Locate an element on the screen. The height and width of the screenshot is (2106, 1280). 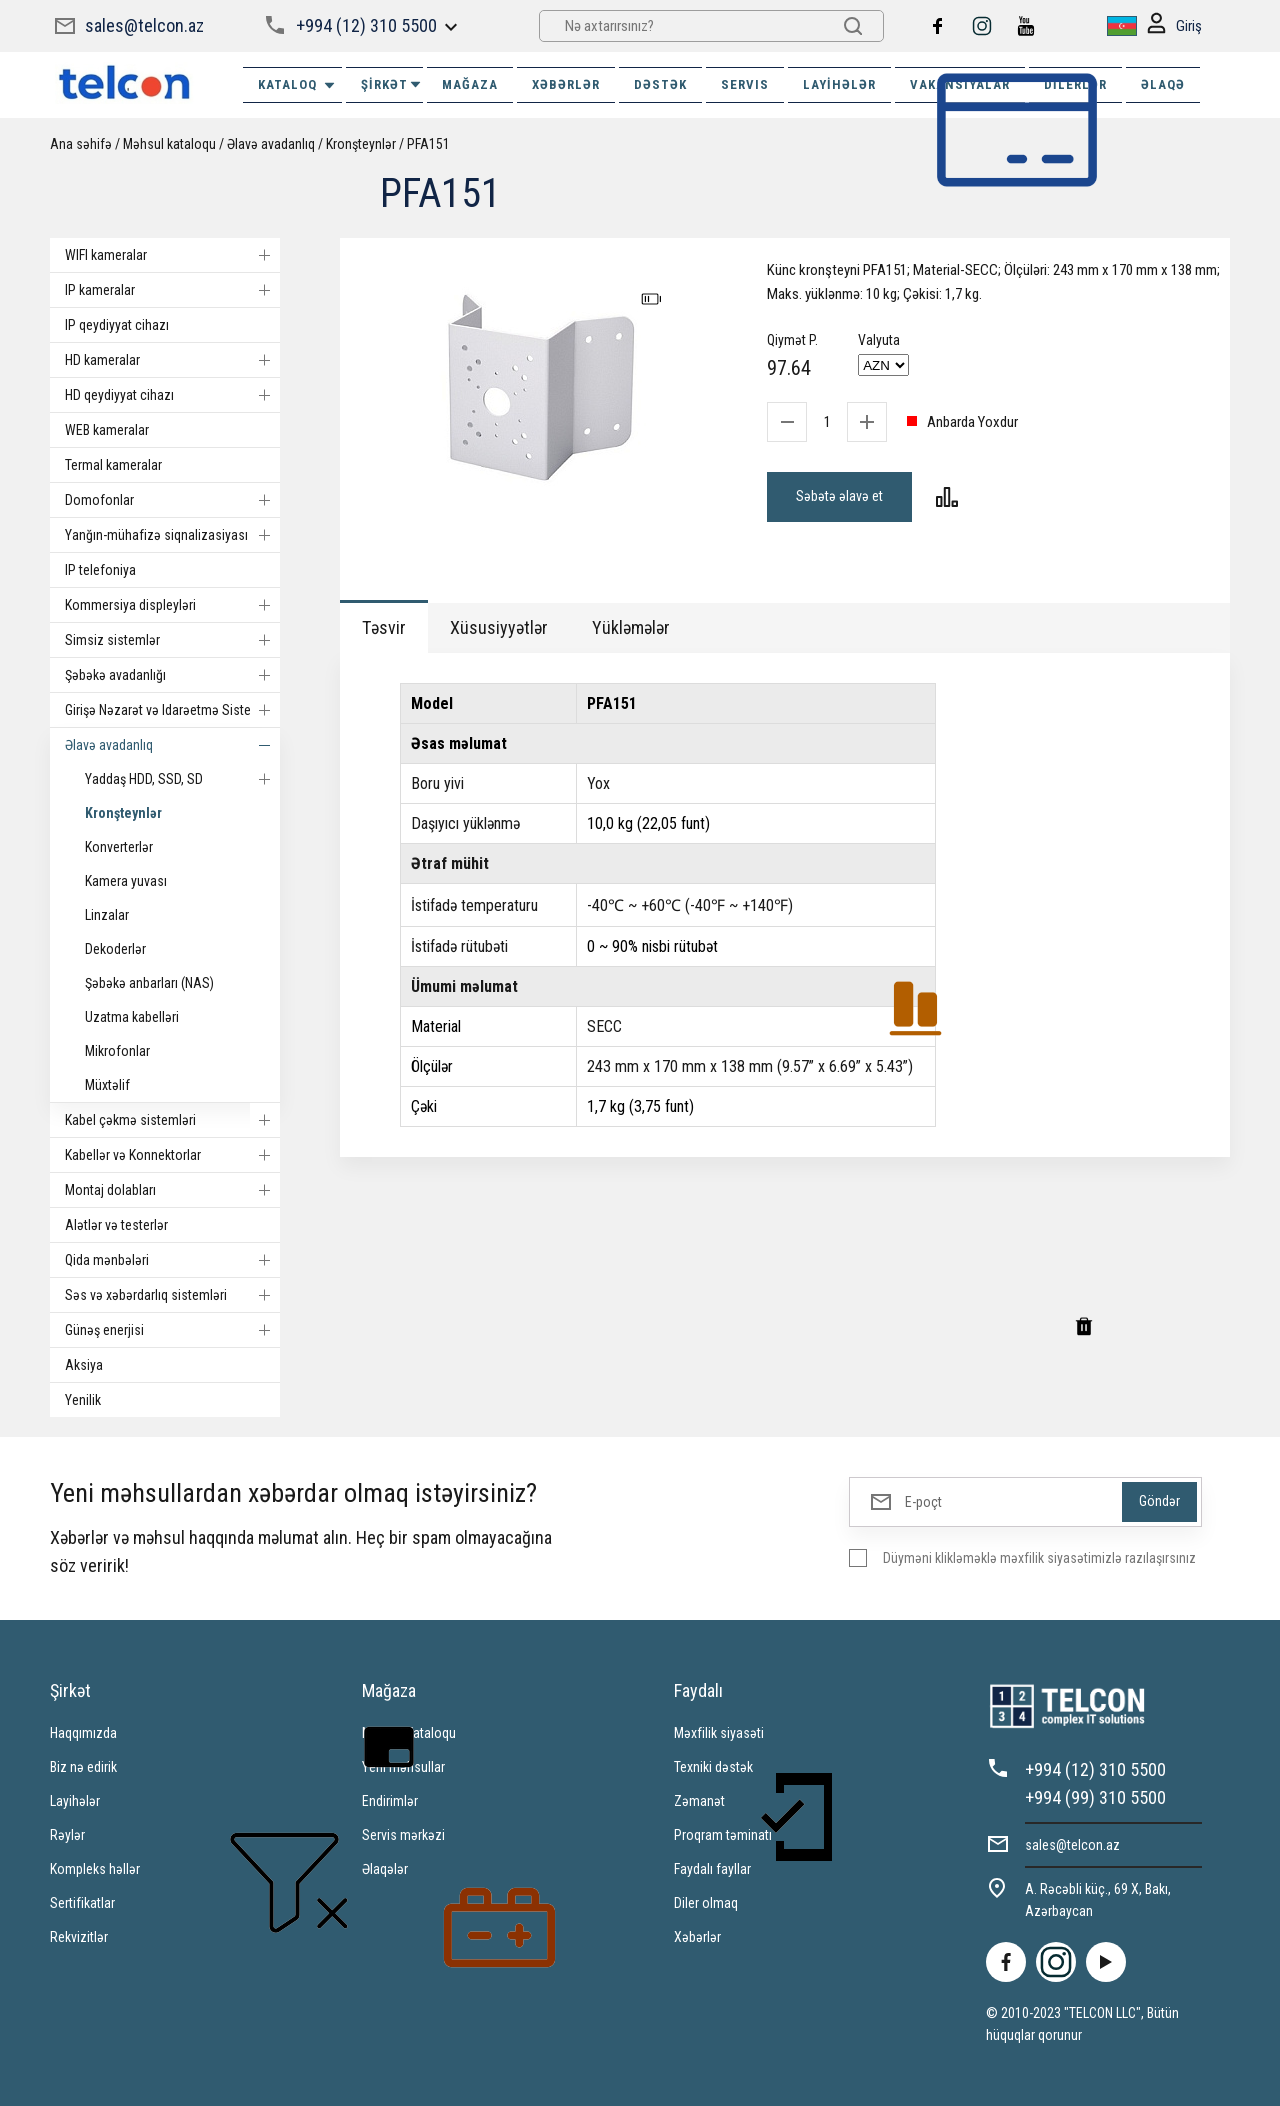
delete this item is located at coordinates (1084, 1327).